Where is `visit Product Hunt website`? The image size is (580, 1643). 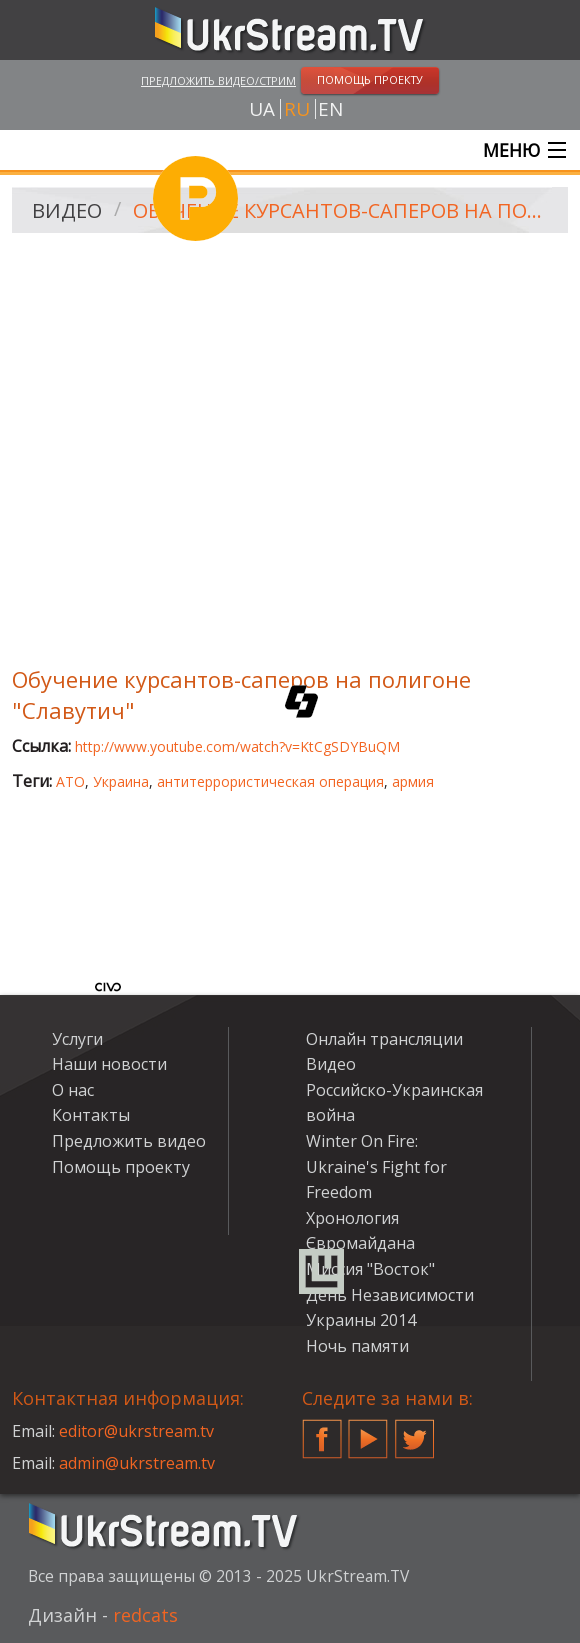
visit Product Hunt website is located at coordinates (195, 198).